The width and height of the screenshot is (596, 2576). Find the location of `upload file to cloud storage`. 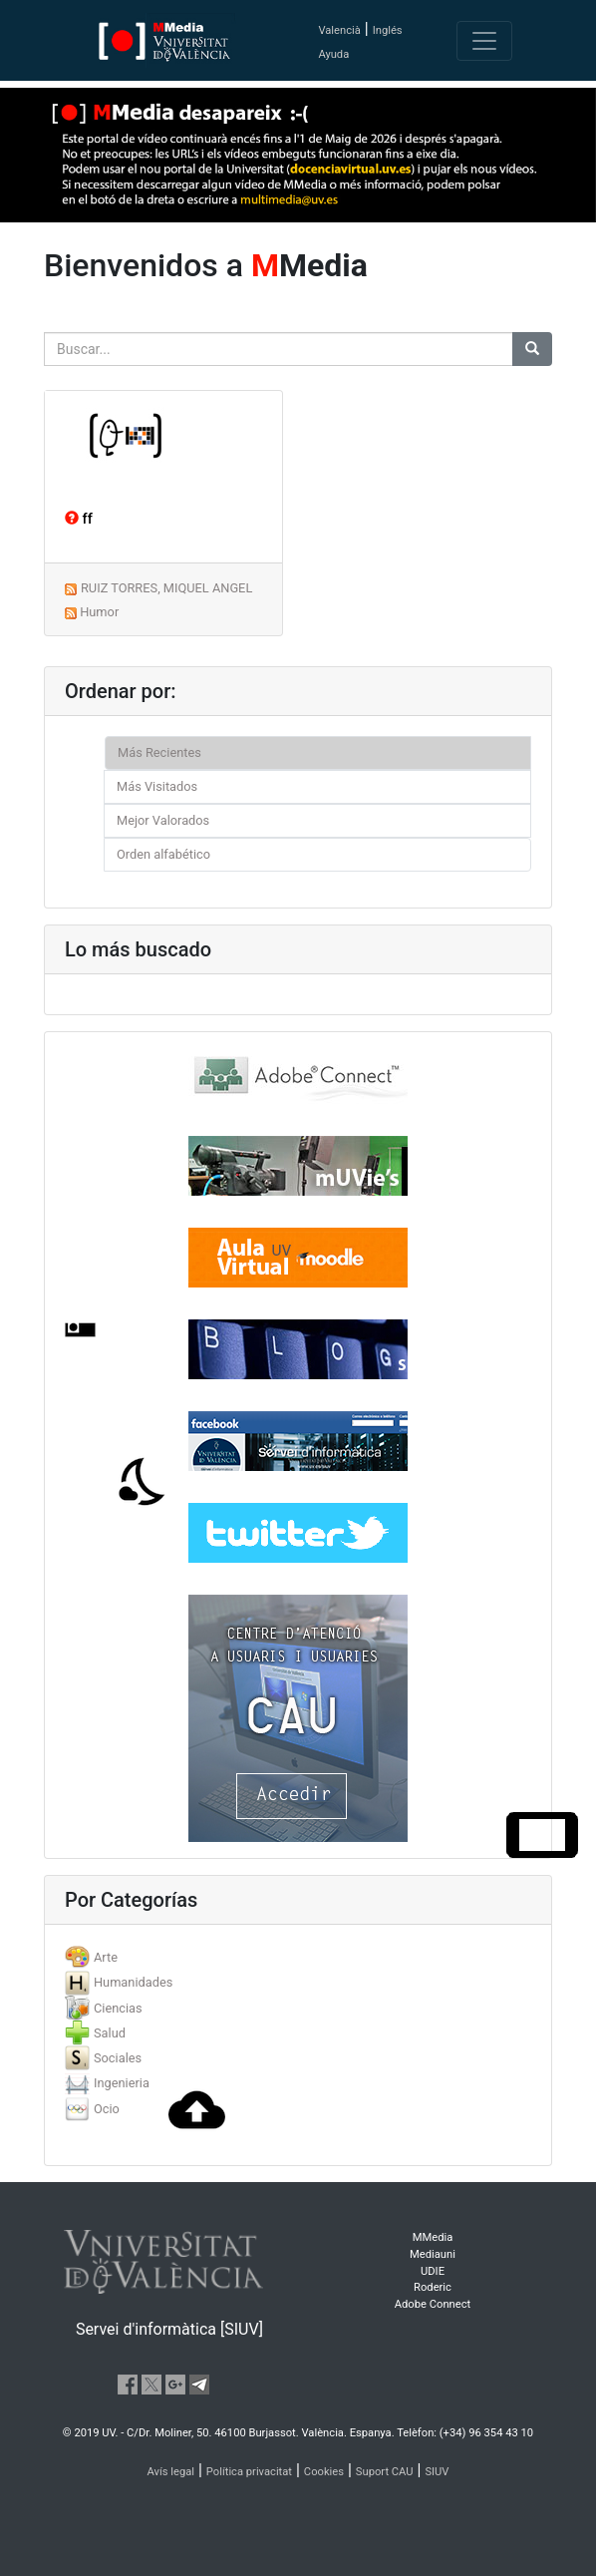

upload file to cloud storage is located at coordinates (196, 2109).